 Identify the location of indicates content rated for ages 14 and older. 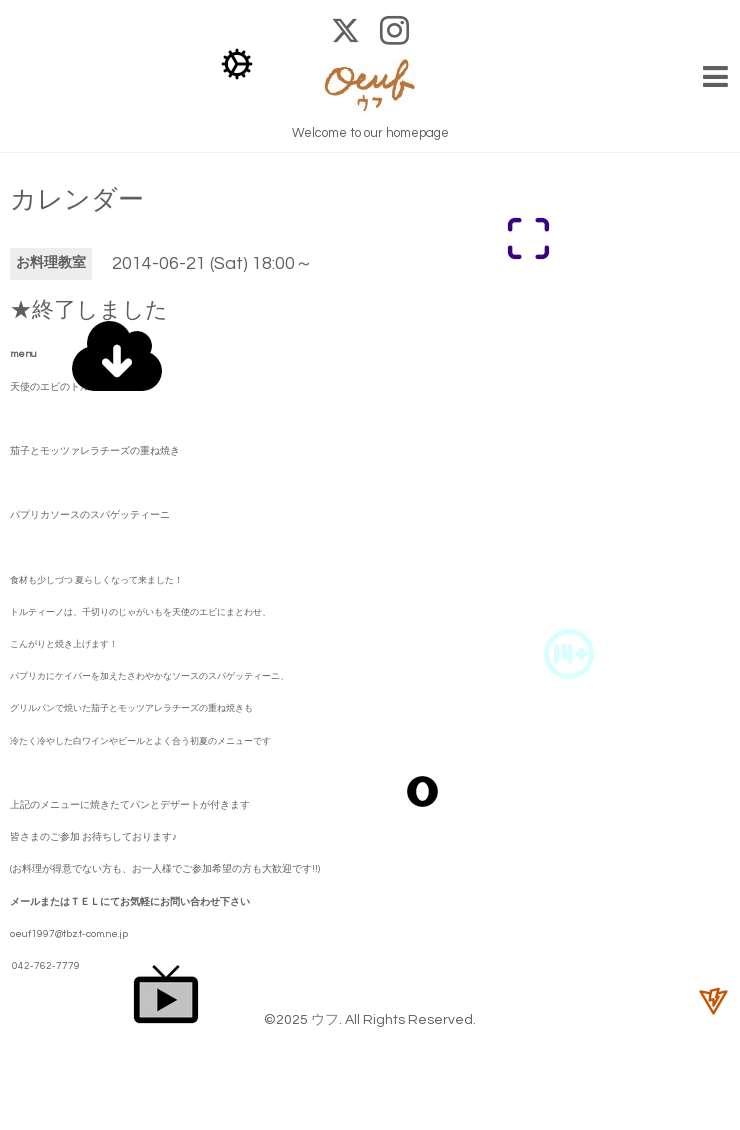
(569, 654).